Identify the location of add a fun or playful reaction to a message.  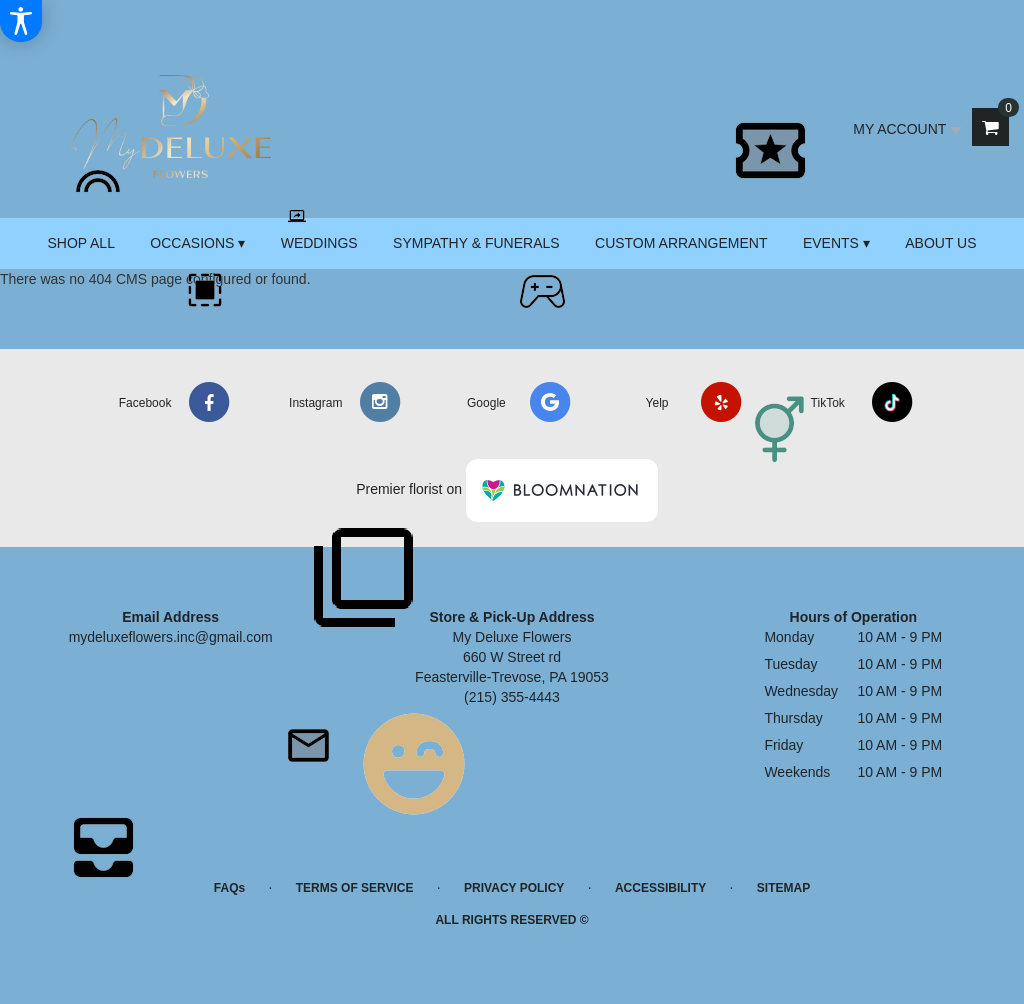
(414, 764).